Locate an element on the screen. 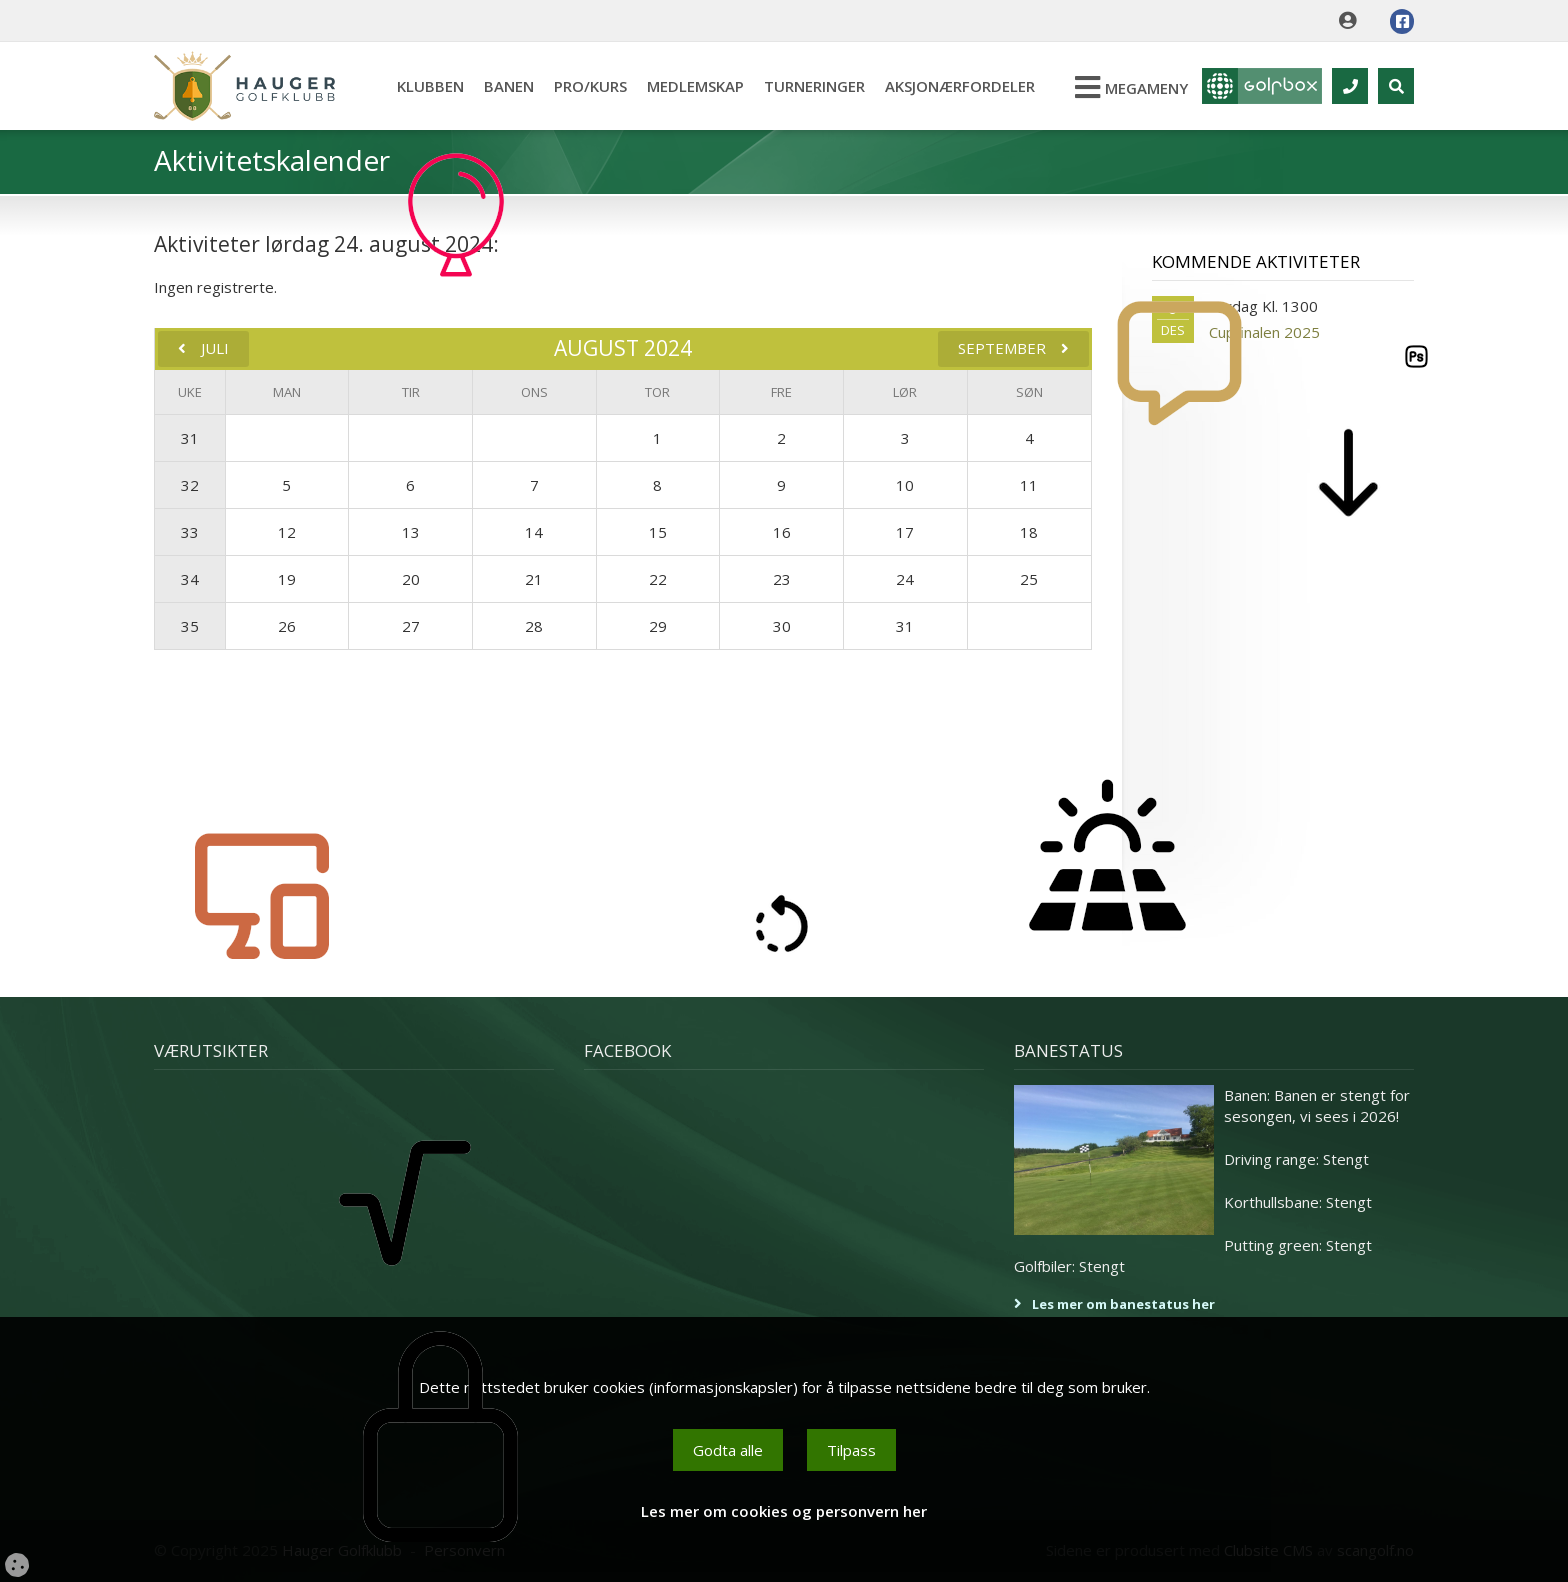 The image size is (1568, 1582). view solar panel status or energy production is located at coordinates (1107, 863).